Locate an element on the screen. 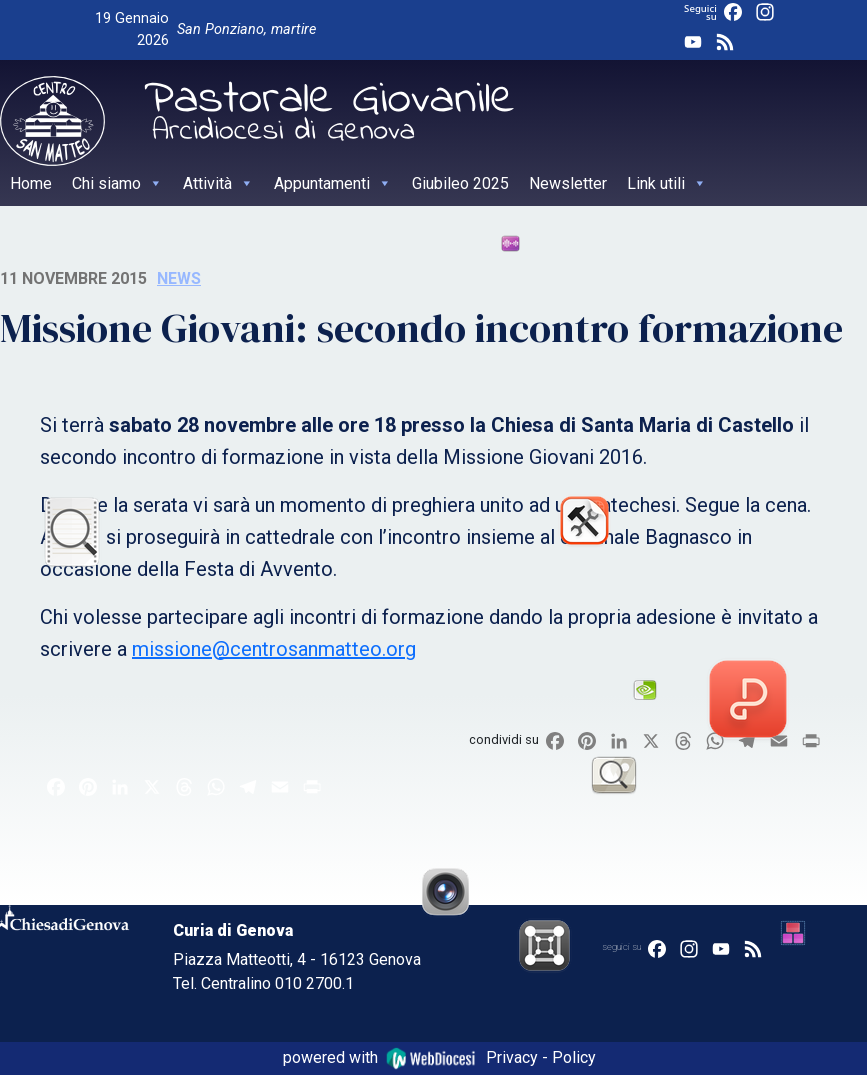 This screenshot has height=1075, width=867. select all items in the current view is located at coordinates (793, 933).